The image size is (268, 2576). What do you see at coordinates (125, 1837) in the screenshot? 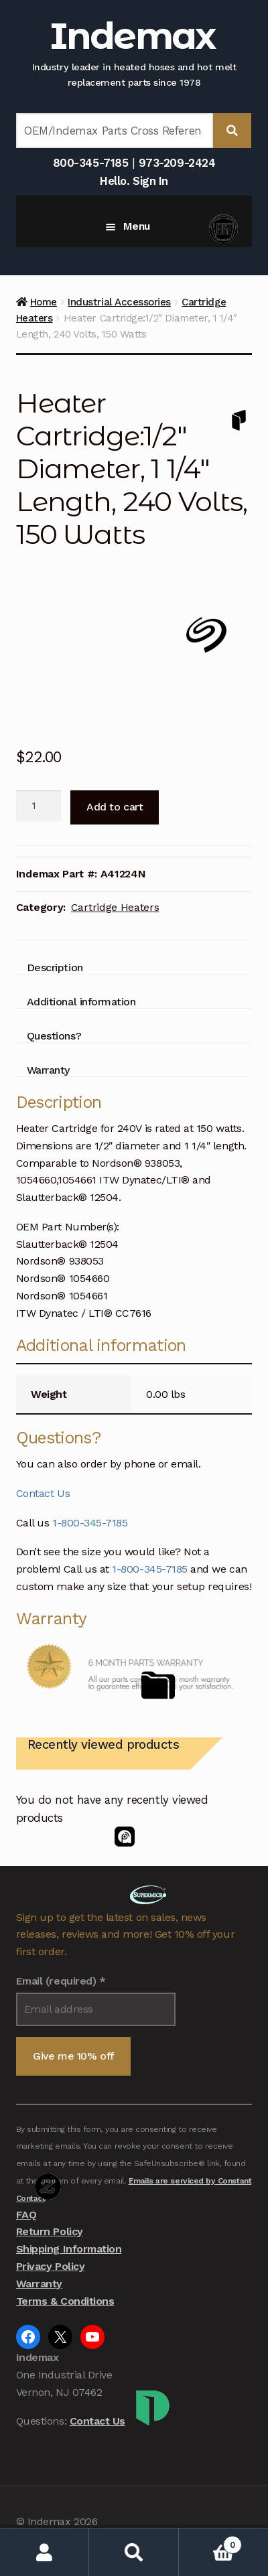
I see `open Podcast Addict app` at bounding box center [125, 1837].